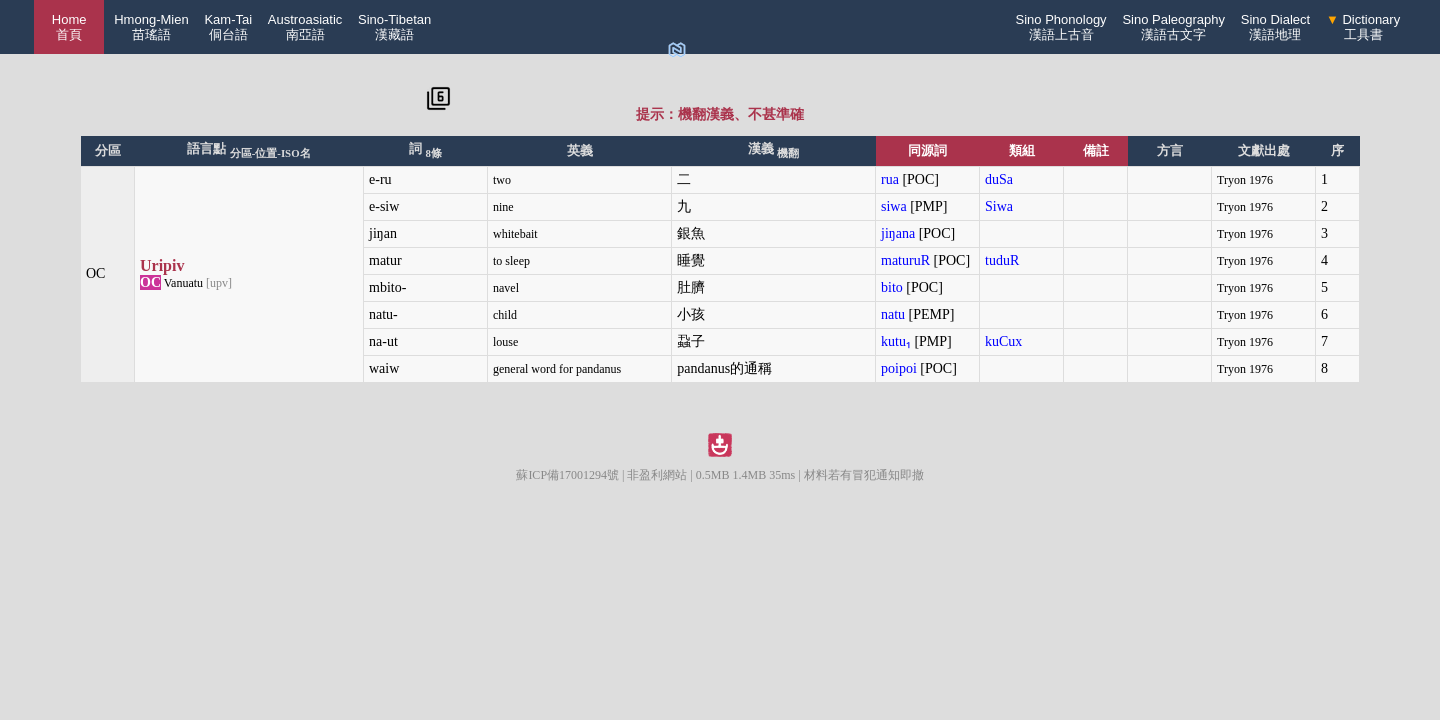  What do you see at coordinates (438, 98) in the screenshot?
I see `indicates 6 items selected or filtered` at bounding box center [438, 98].